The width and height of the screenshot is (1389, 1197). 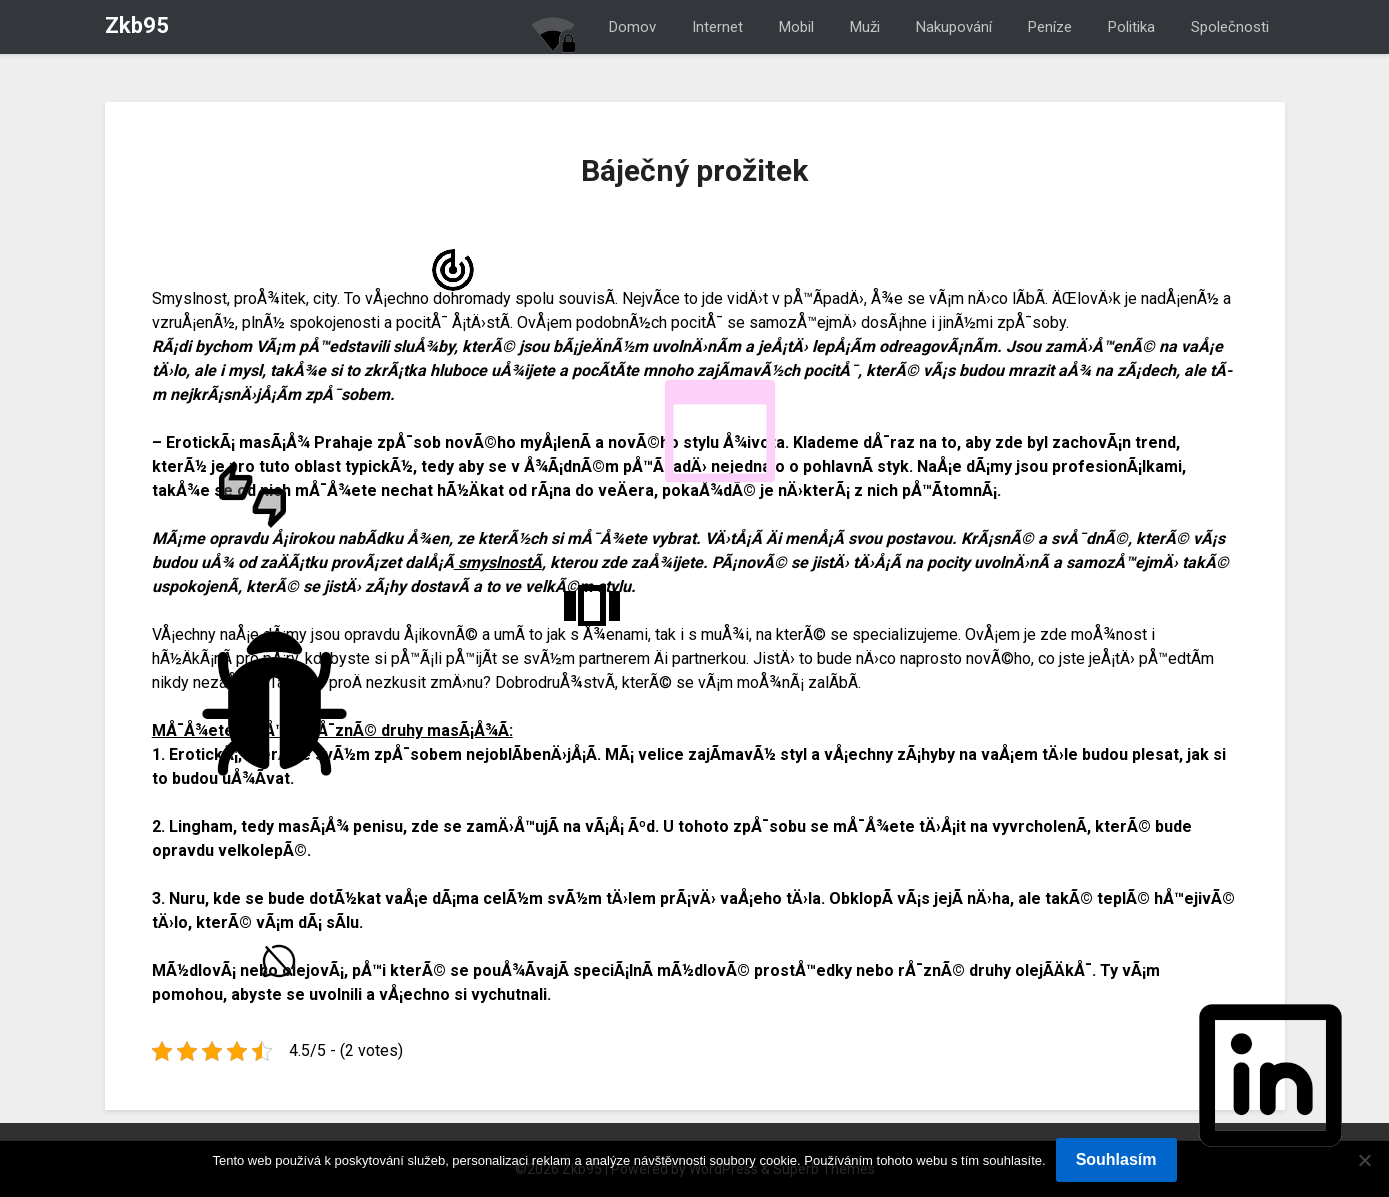 I want to click on mute or disable chat notifications, so click(x=279, y=961).